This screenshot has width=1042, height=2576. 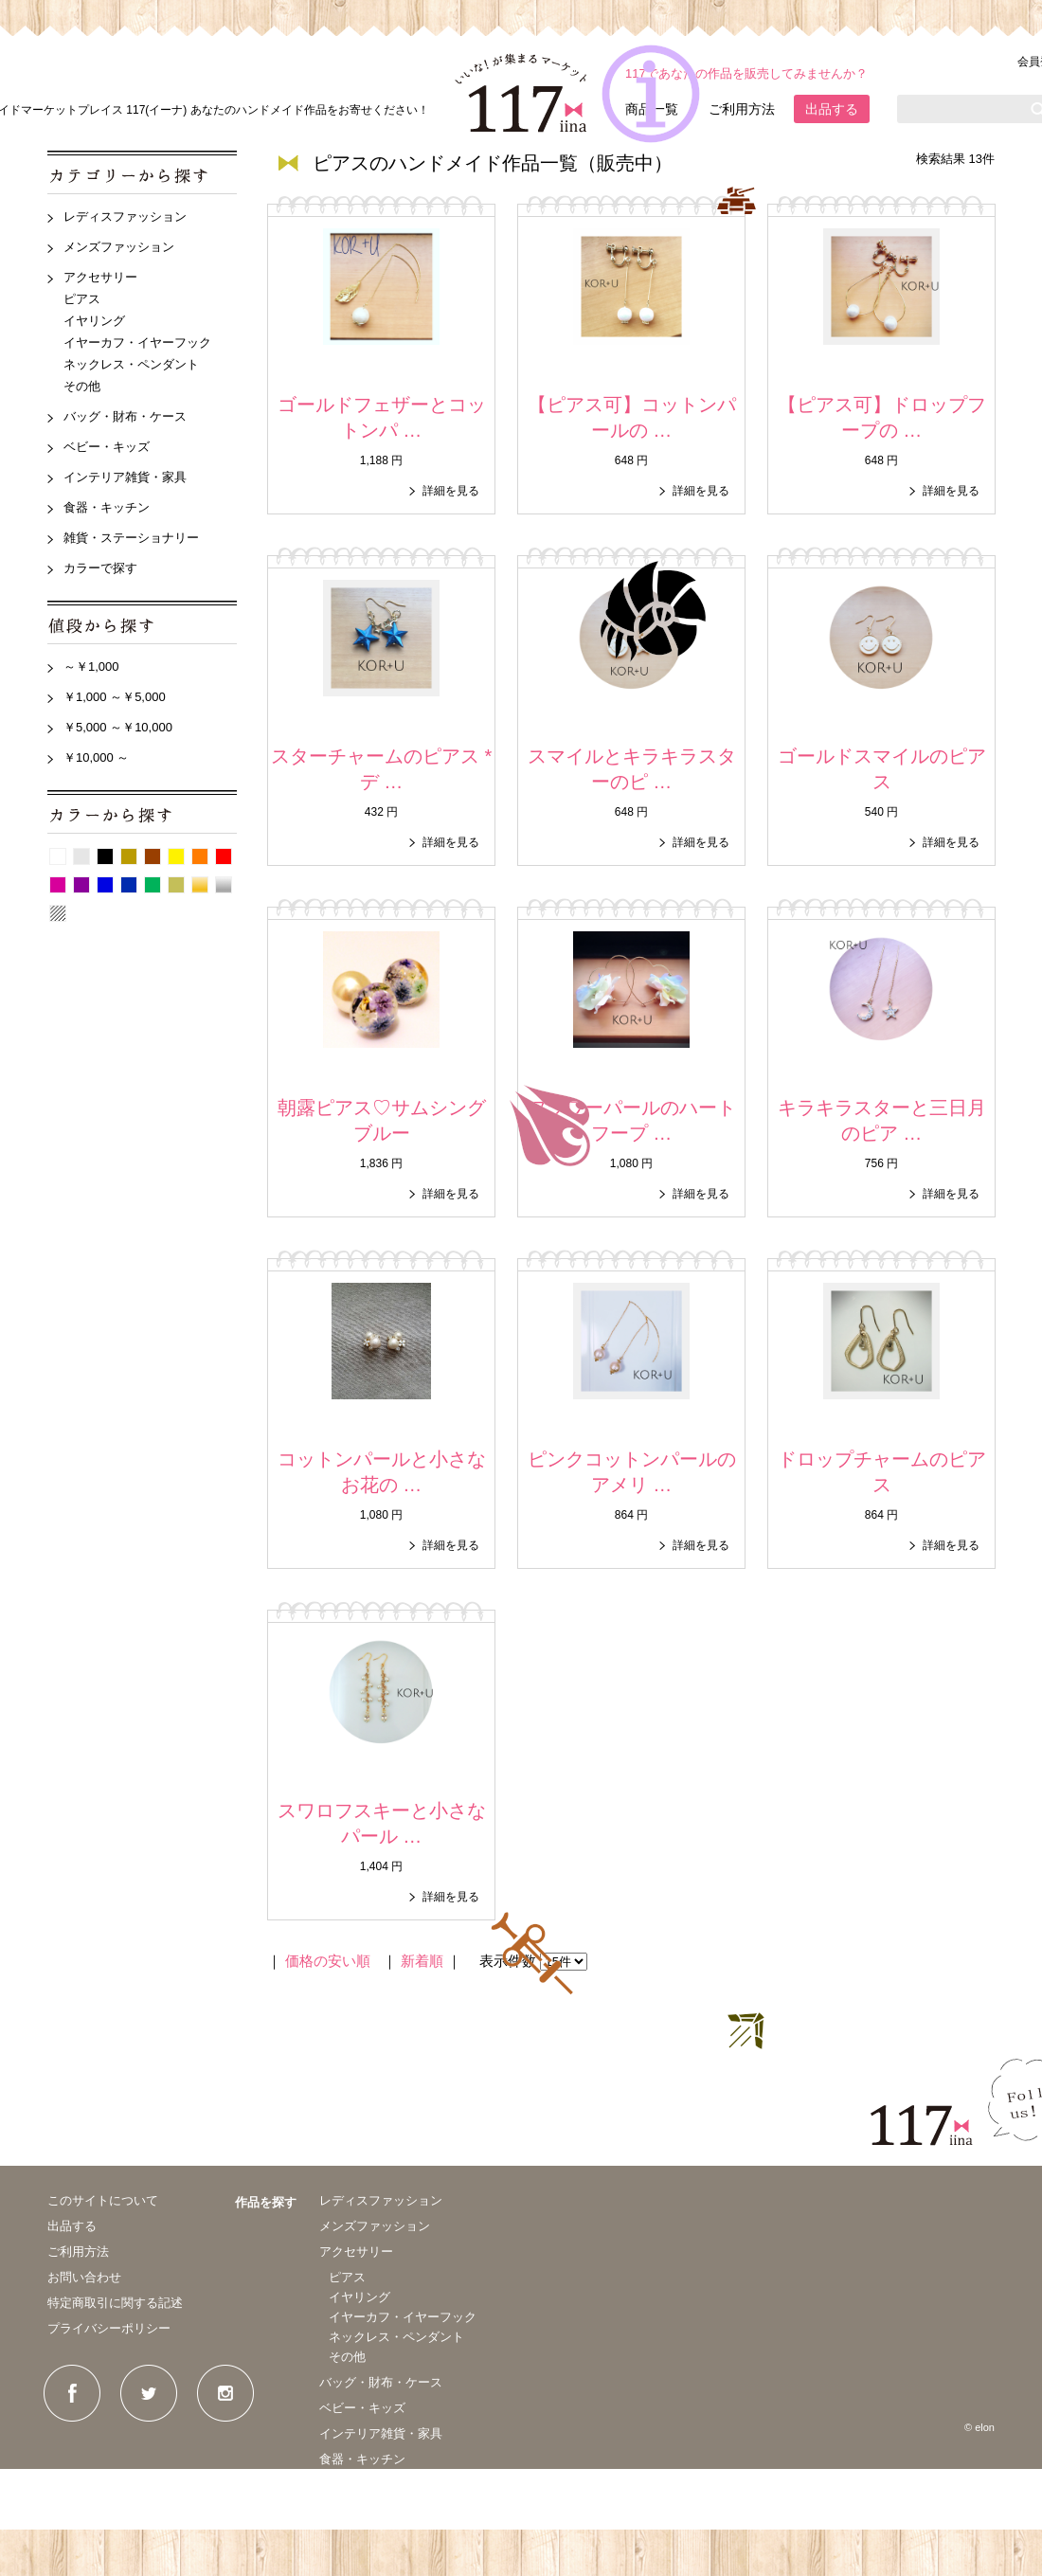 What do you see at coordinates (736, 200) in the screenshot?
I see `select tank unit in strategy game` at bounding box center [736, 200].